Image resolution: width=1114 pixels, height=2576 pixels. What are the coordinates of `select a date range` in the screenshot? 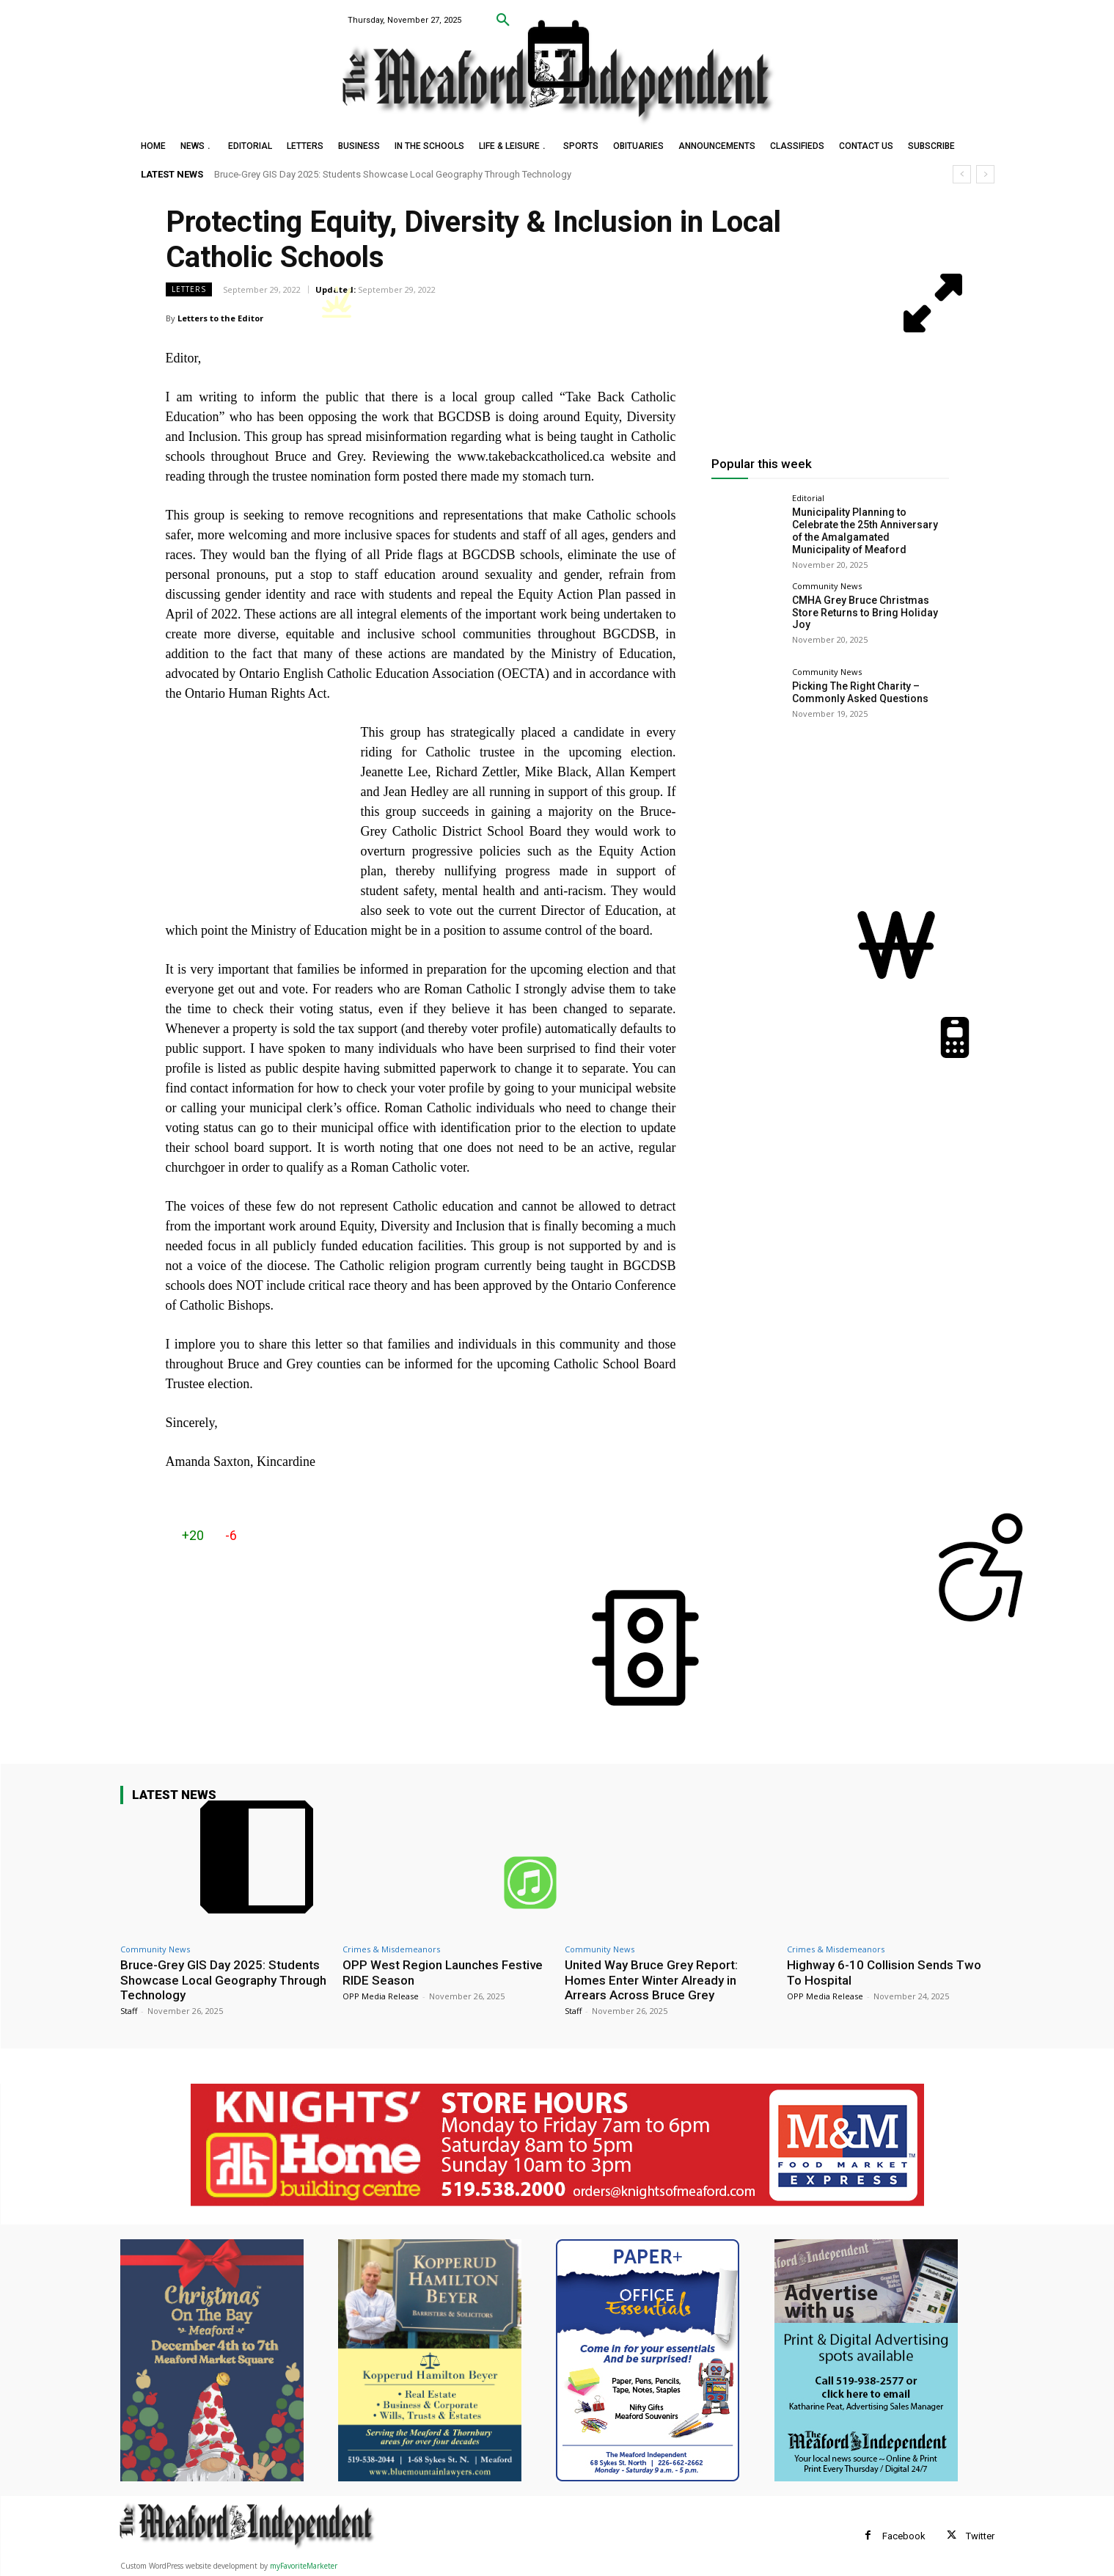 It's located at (558, 54).